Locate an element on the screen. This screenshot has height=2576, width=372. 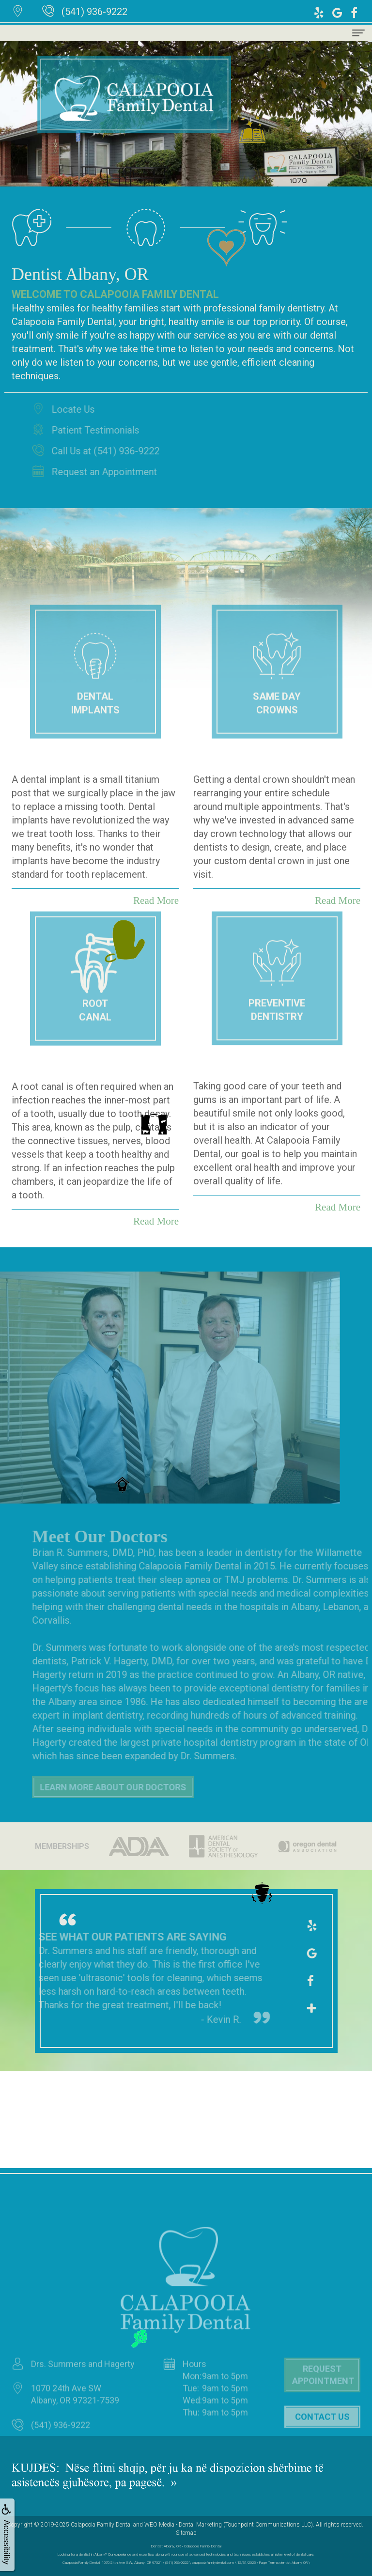
open your spell book or magic abilities is located at coordinates (252, 129).